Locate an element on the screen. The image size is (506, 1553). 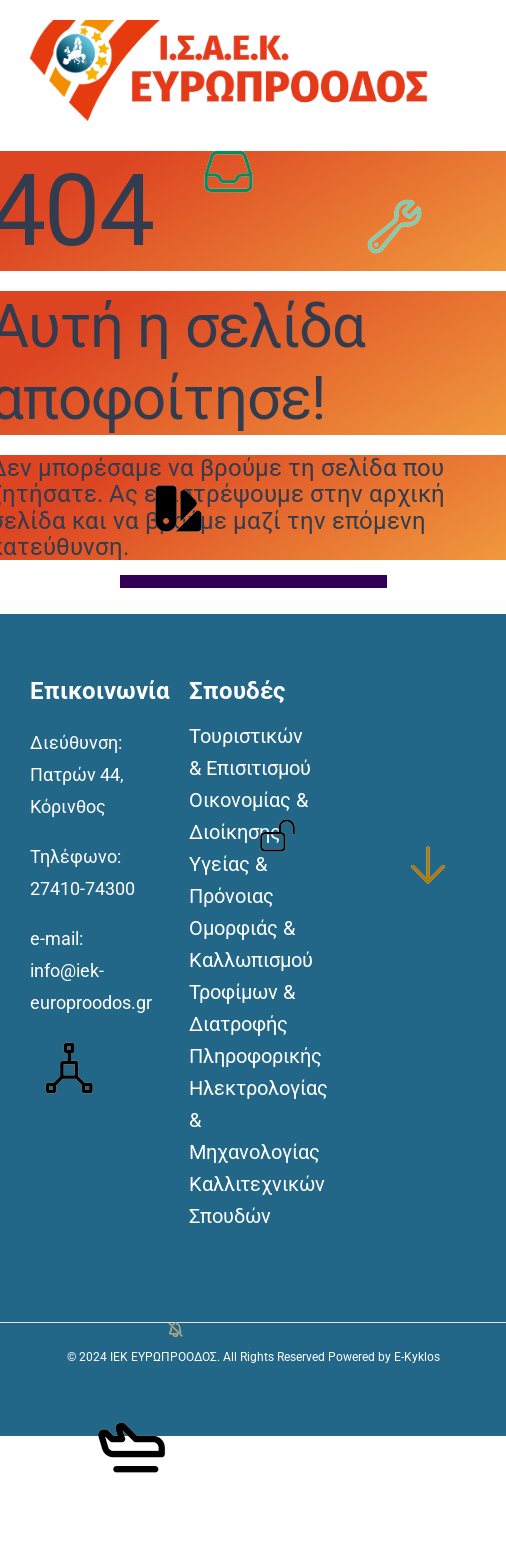
unlocked or unsecured state is located at coordinates (277, 835).